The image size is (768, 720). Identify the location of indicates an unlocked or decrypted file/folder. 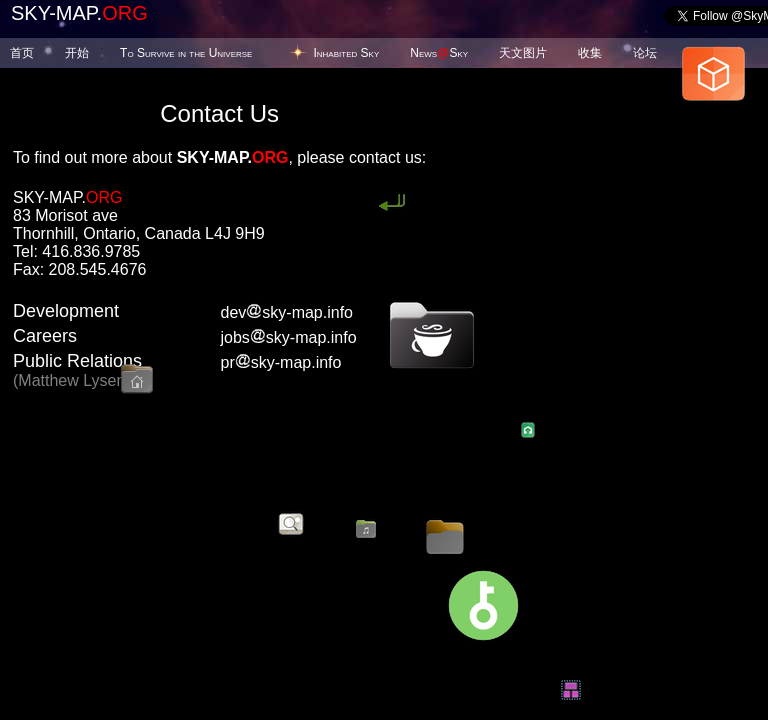
(483, 605).